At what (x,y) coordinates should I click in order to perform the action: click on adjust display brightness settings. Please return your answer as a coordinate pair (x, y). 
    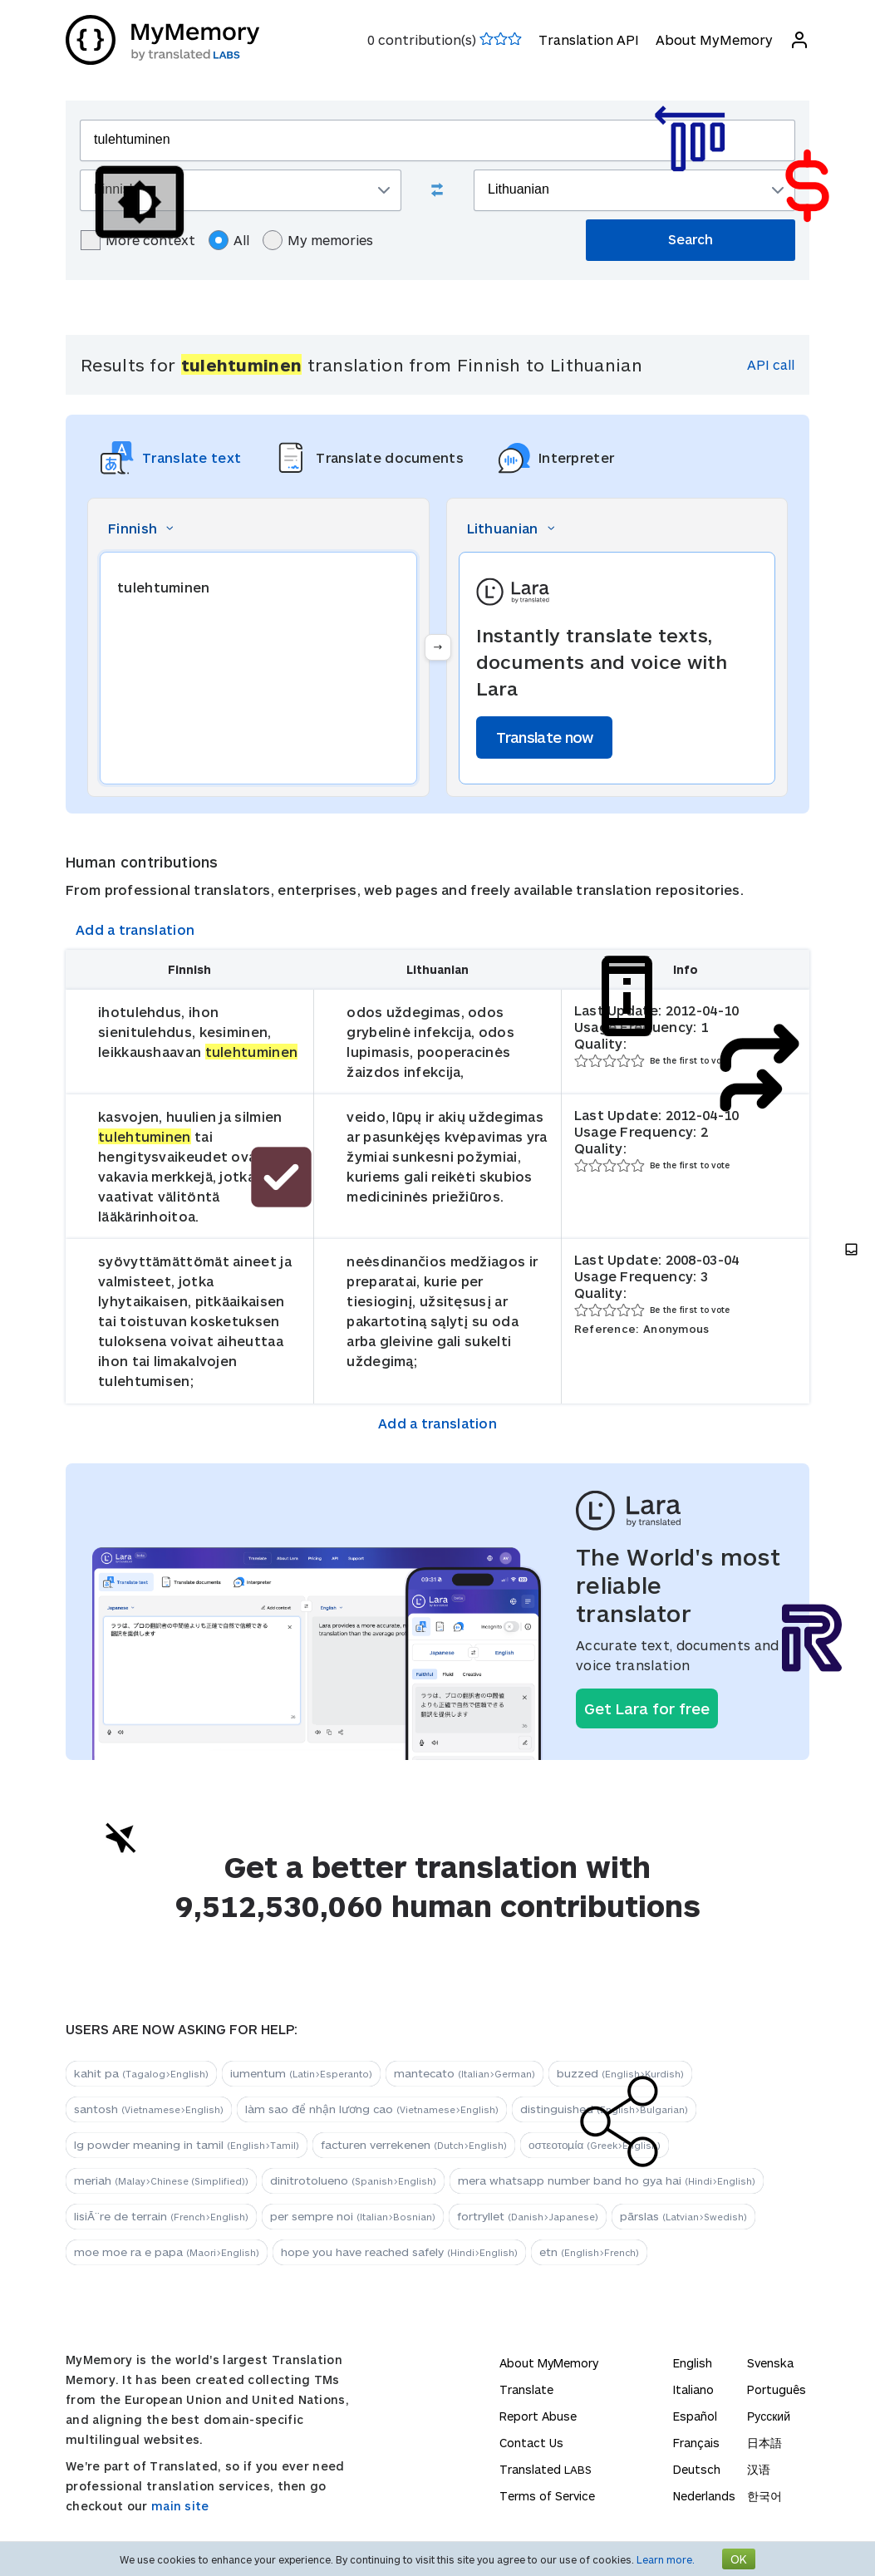
    Looking at the image, I should click on (140, 202).